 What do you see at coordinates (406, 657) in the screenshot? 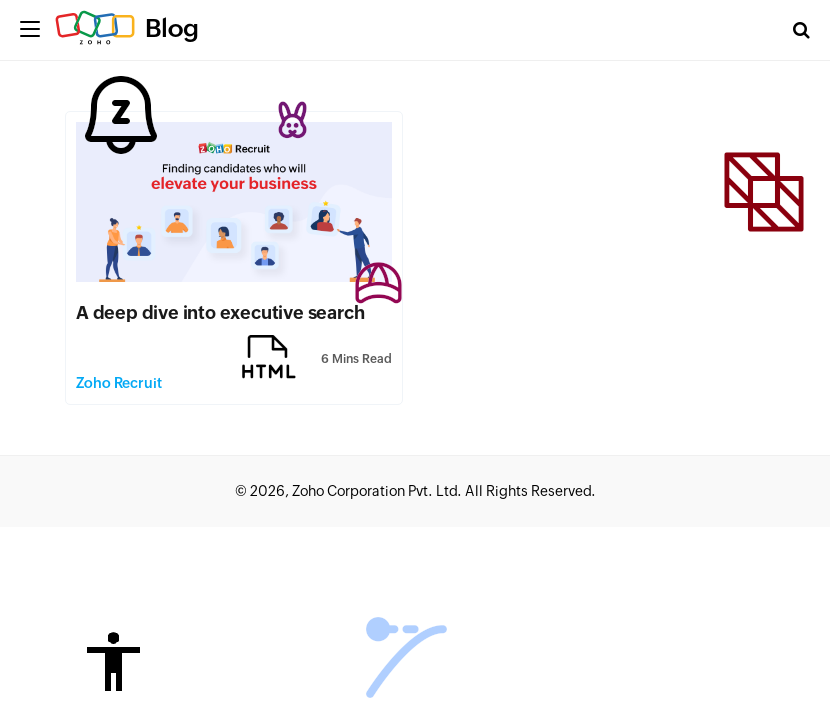
I see `adjust animation easing curve` at bounding box center [406, 657].